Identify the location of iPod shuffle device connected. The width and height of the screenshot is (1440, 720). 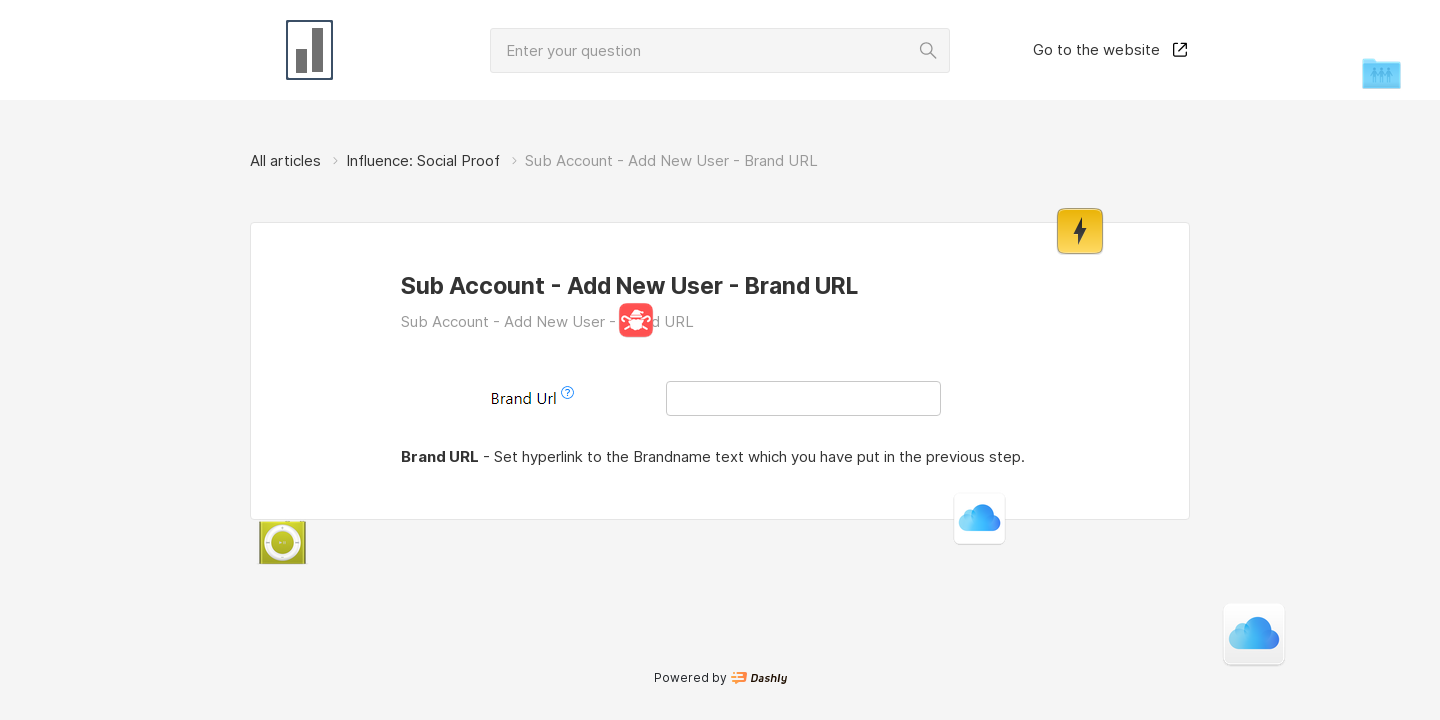
(282, 542).